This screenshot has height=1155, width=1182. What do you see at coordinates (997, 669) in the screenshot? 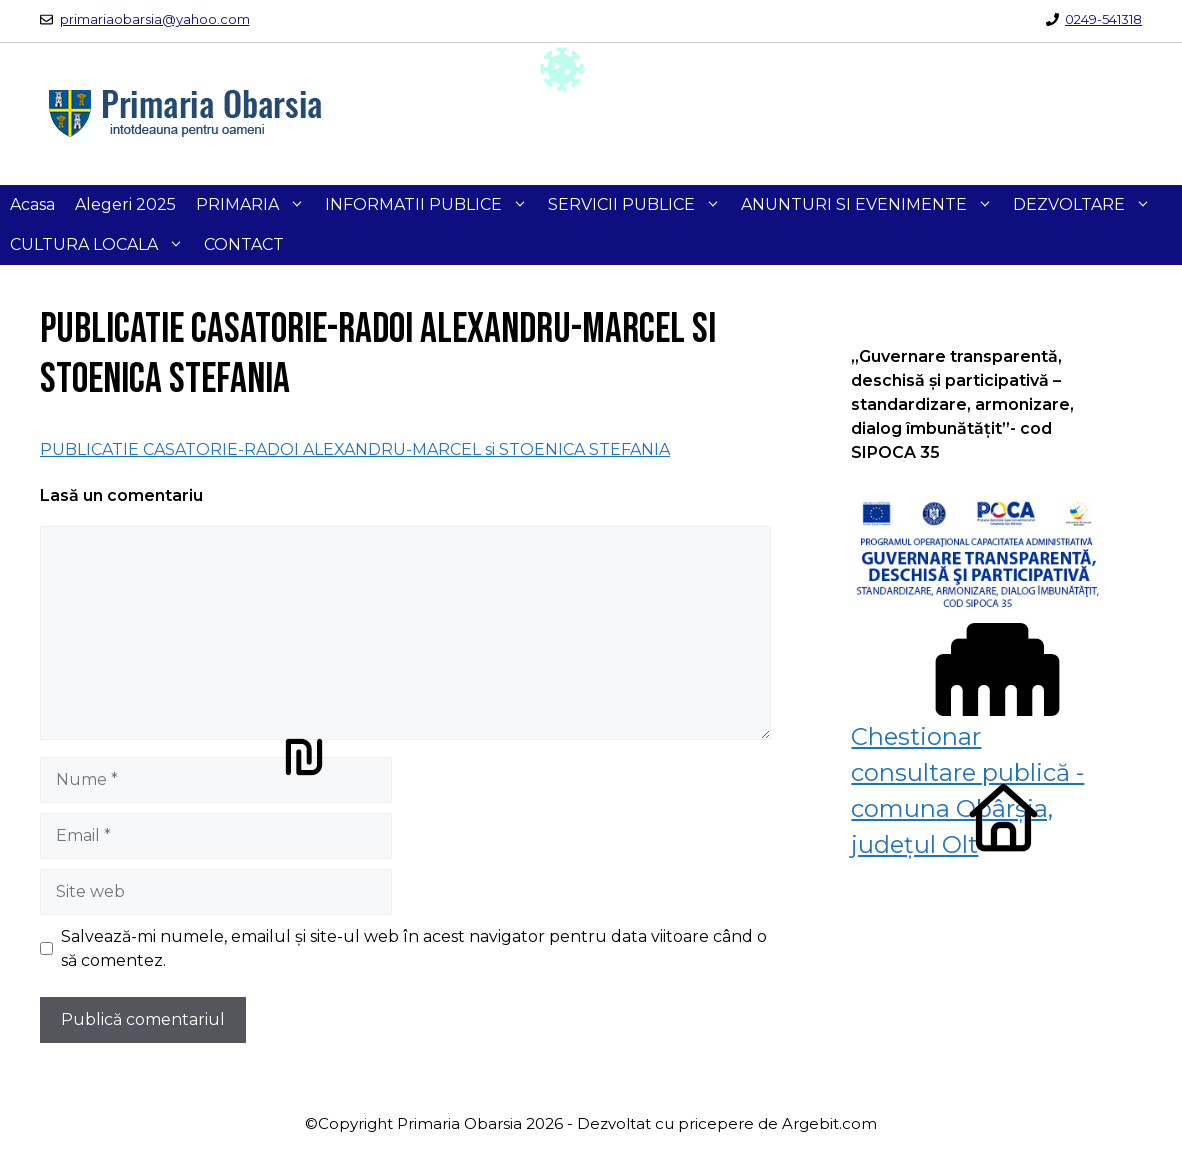
I see `ethernet or wired network connection` at bounding box center [997, 669].